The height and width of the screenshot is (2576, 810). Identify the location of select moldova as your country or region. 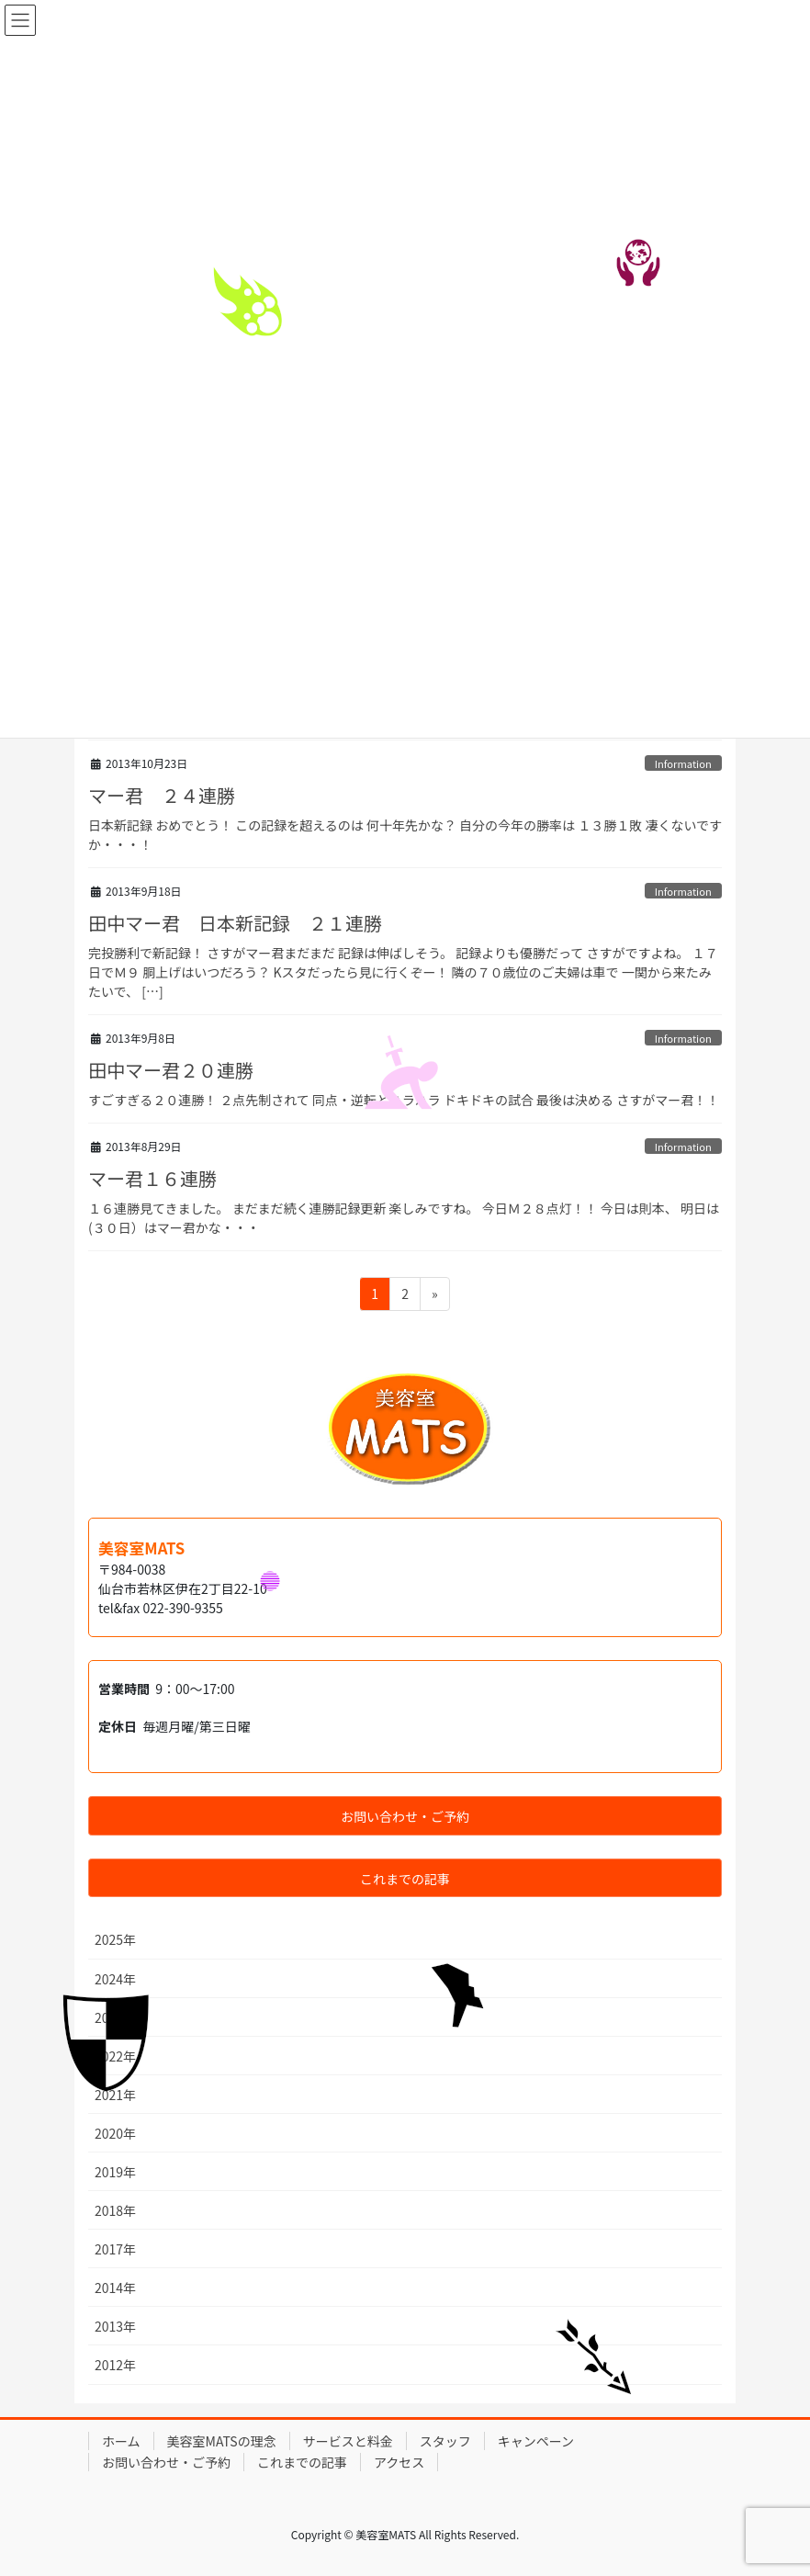
(457, 1995).